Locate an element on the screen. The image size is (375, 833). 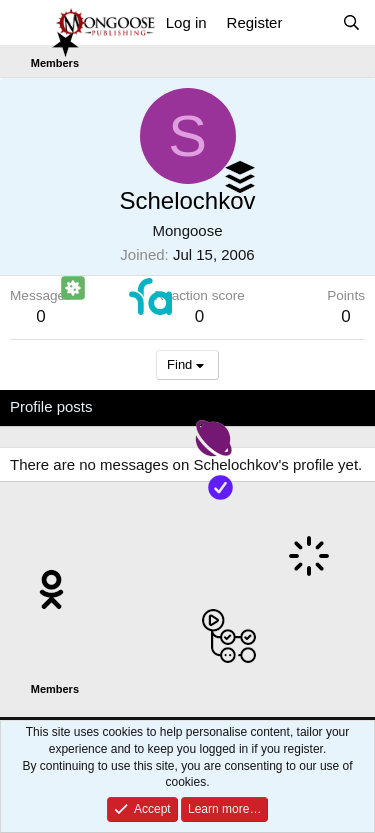
indicates virus or malware detected is located at coordinates (73, 288).